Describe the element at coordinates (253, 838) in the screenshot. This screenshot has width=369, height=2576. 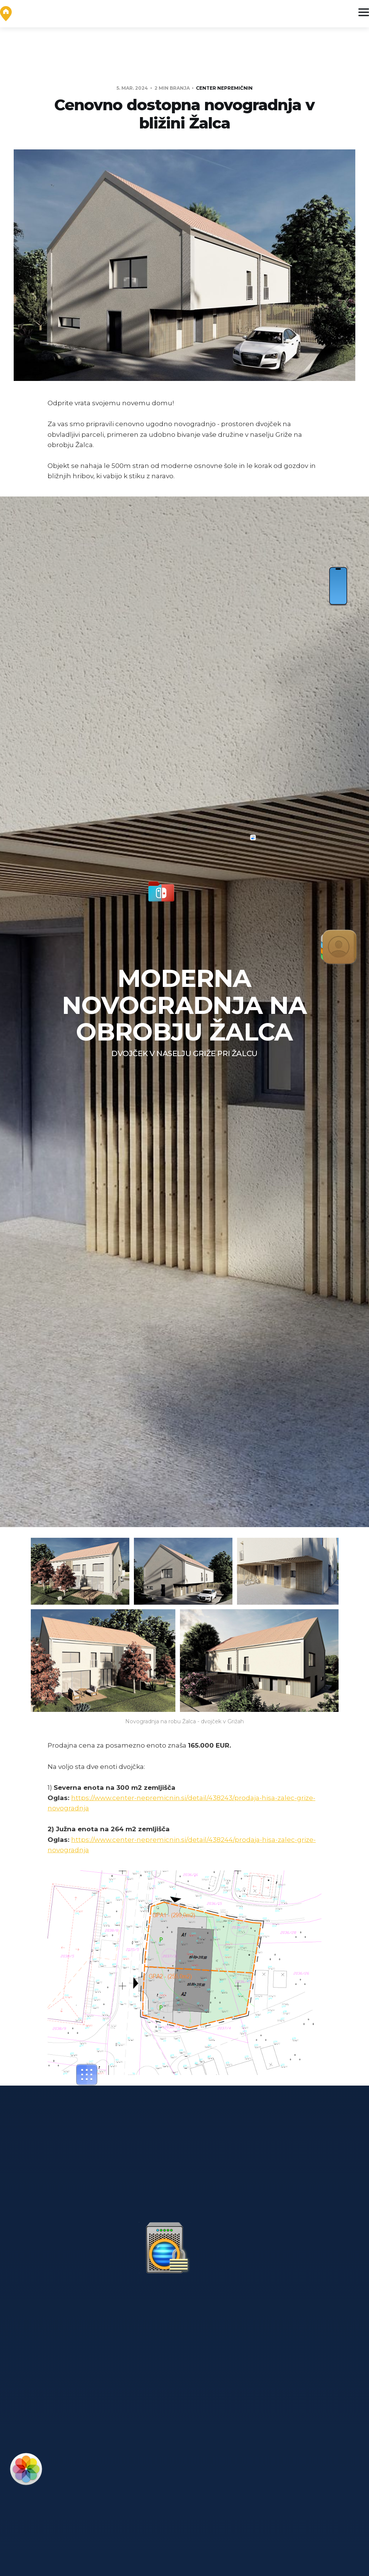
I see `open control center to adjust system settings` at that location.